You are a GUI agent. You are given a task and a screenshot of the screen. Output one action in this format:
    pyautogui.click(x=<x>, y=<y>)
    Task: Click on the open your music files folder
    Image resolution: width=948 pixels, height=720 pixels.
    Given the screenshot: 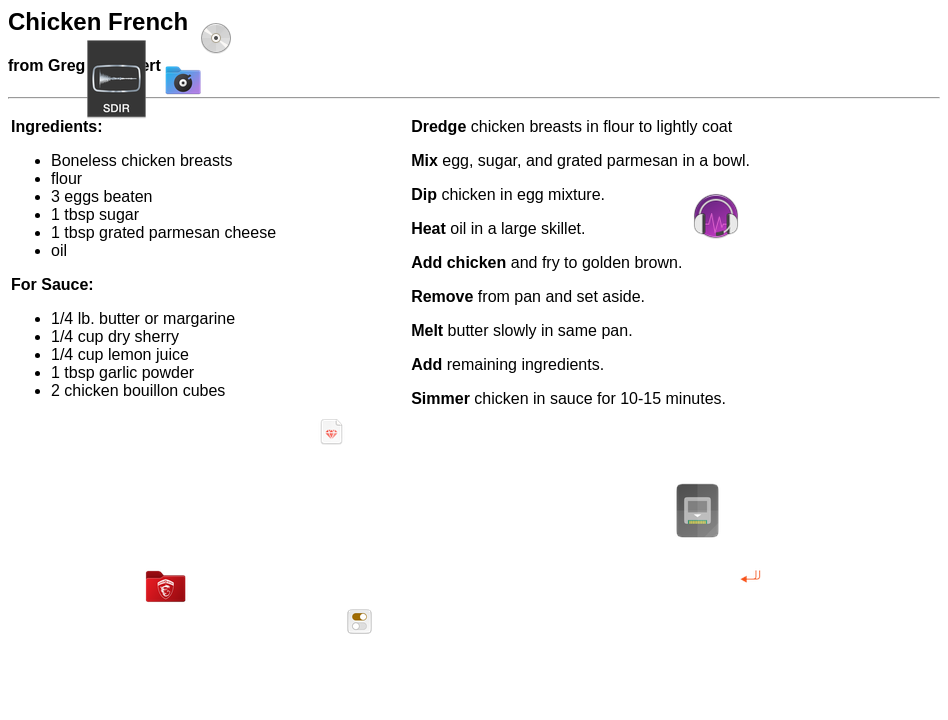 What is the action you would take?
    pyautogui.click(x=183, y=81)
    